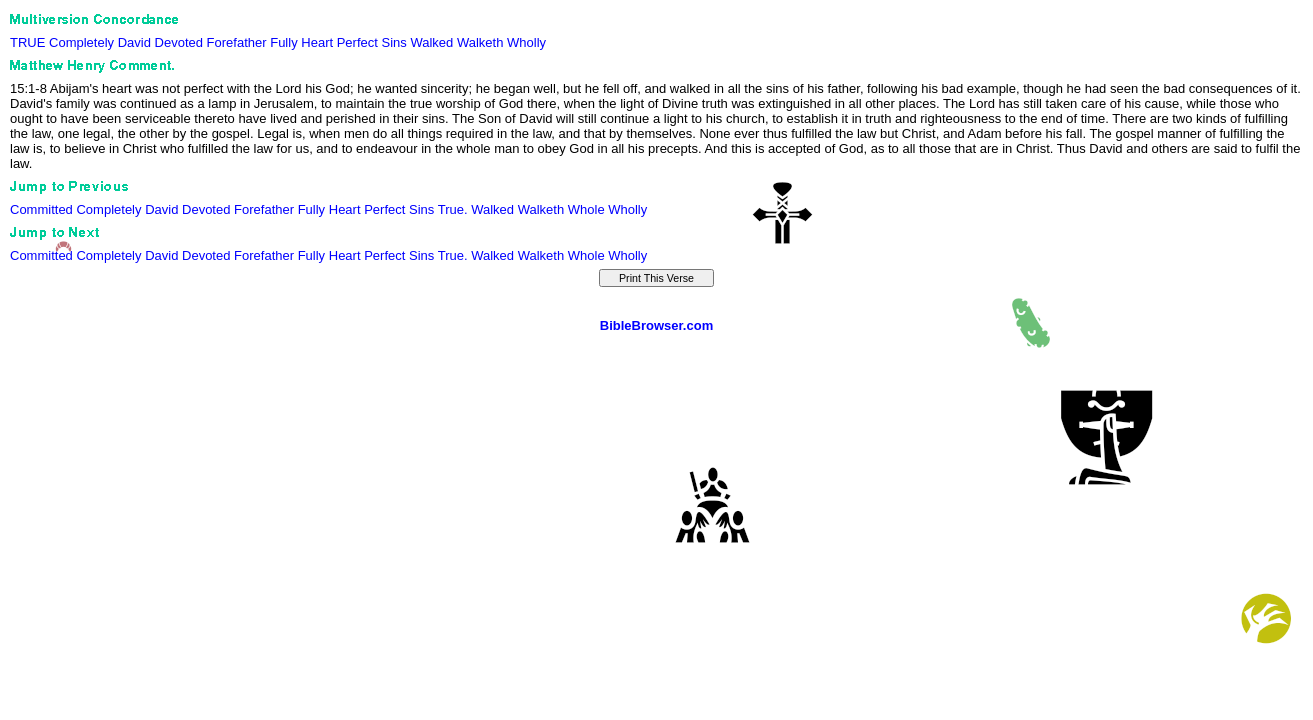 Image resolution: width=1313 pixels, height=720 pixels. I want to click on select a sword or melee weapon in a game inventory, so click(782, 212).